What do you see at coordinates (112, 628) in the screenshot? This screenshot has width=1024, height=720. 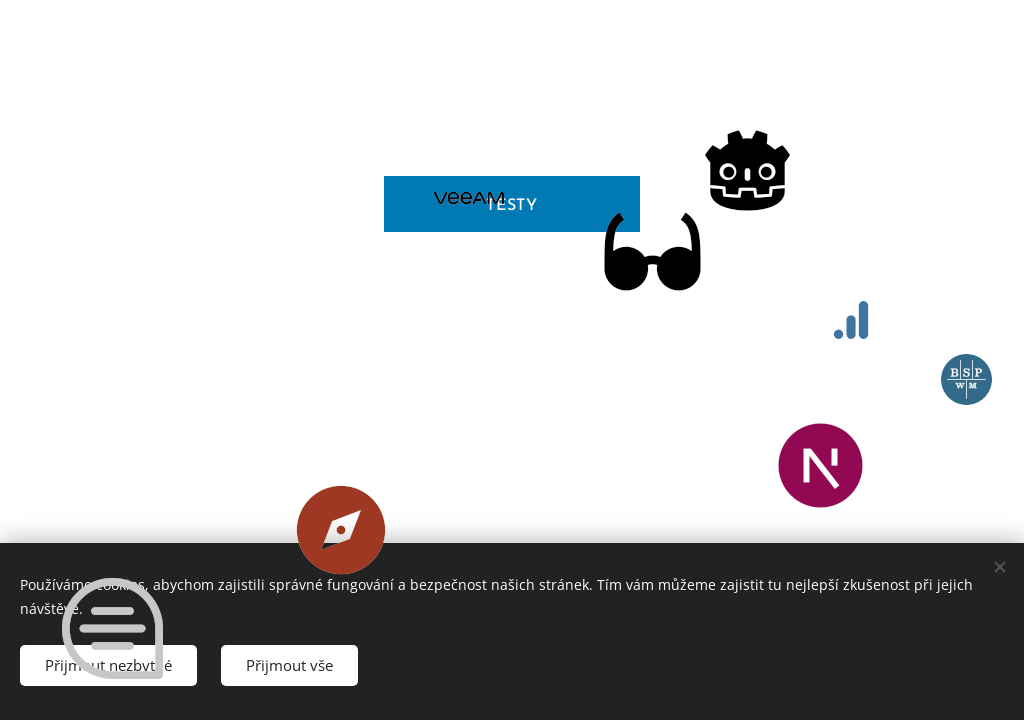 I see `open quip collaborative documents app` at bounding box center [112, 628].